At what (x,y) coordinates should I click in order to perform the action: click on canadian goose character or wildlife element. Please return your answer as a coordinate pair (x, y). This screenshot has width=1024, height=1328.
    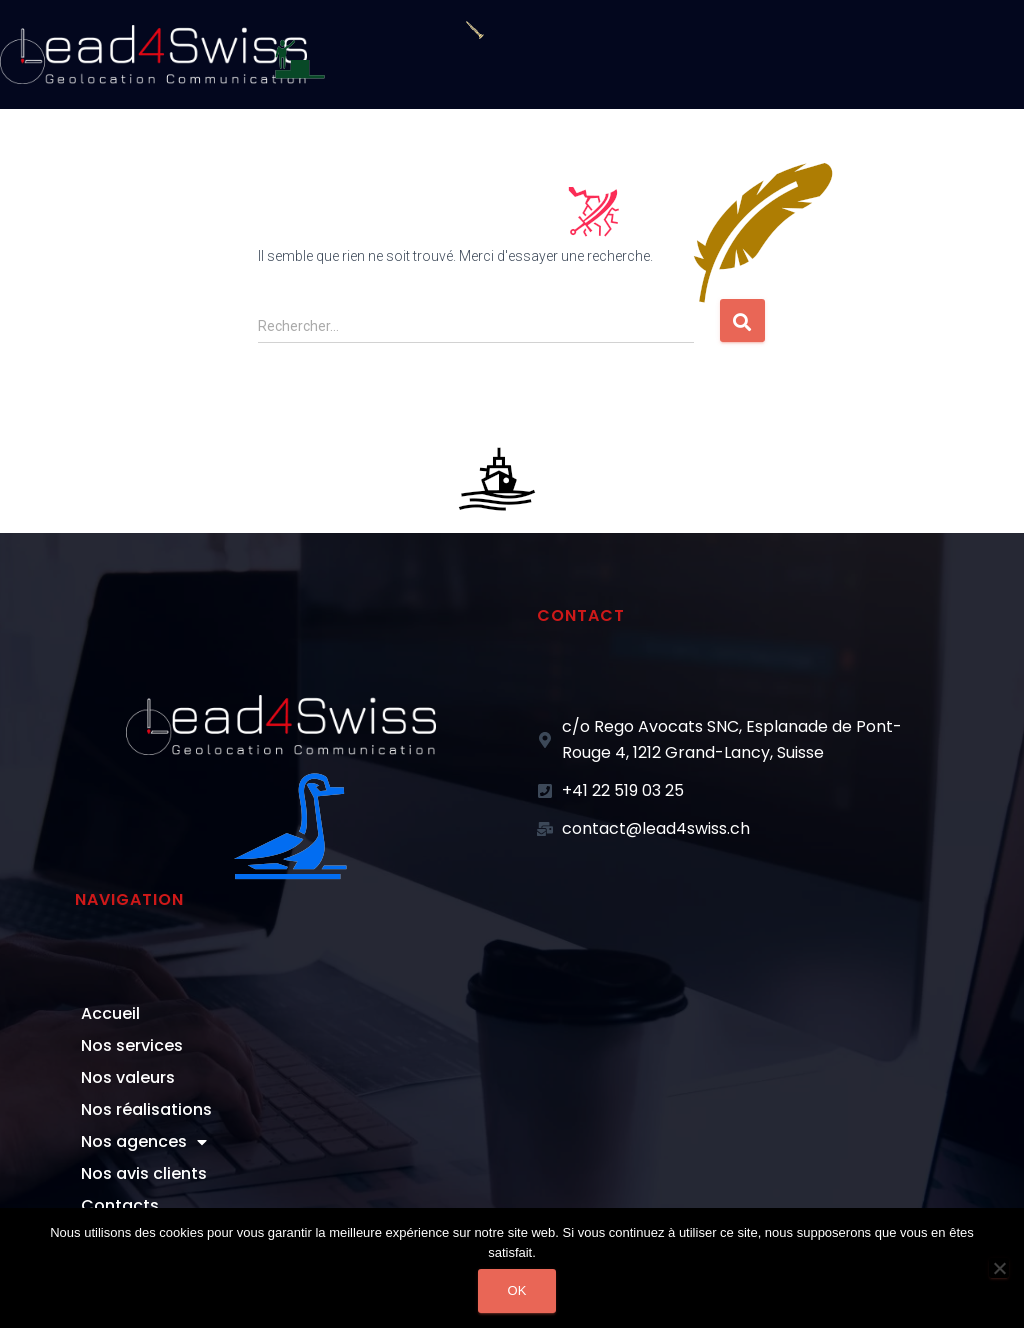
    Looking at the image, I should click on (289, 826).